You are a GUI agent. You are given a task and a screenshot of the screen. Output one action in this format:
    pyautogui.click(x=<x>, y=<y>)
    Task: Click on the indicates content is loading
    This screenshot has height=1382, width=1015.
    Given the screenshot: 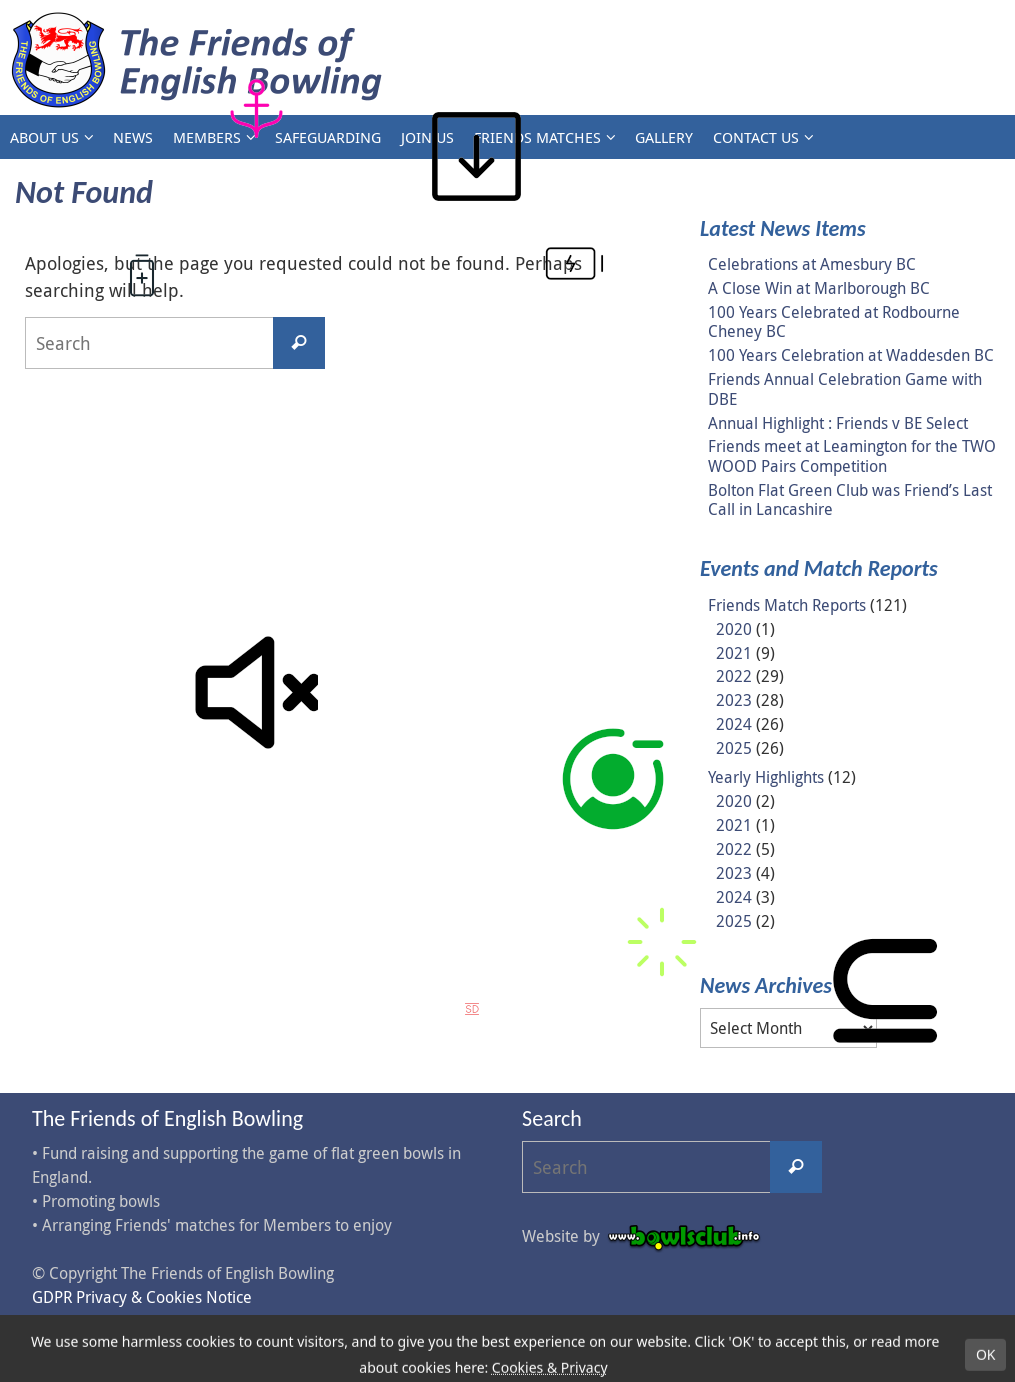 What is the action you would take?
    pyautogui.click(x=662, y=942)
    